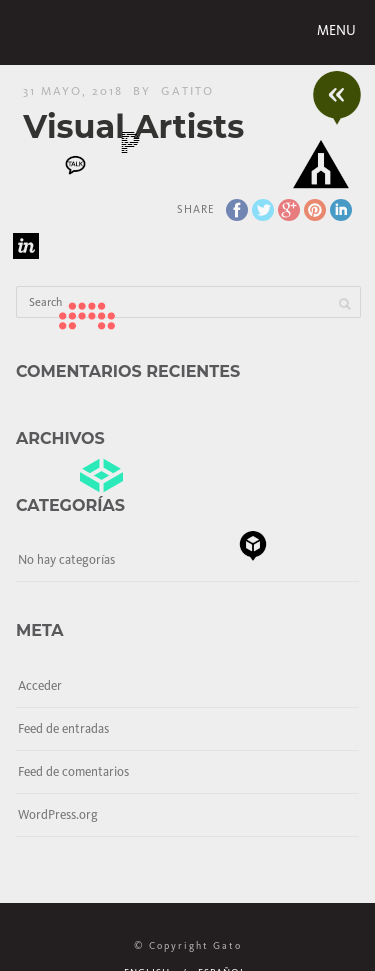 This screenshot has height=971, width=375. What do you see at coordinates (321, 164) in the screenshot?
I see `open the Trailforks app` at bounding box center [321, 164].